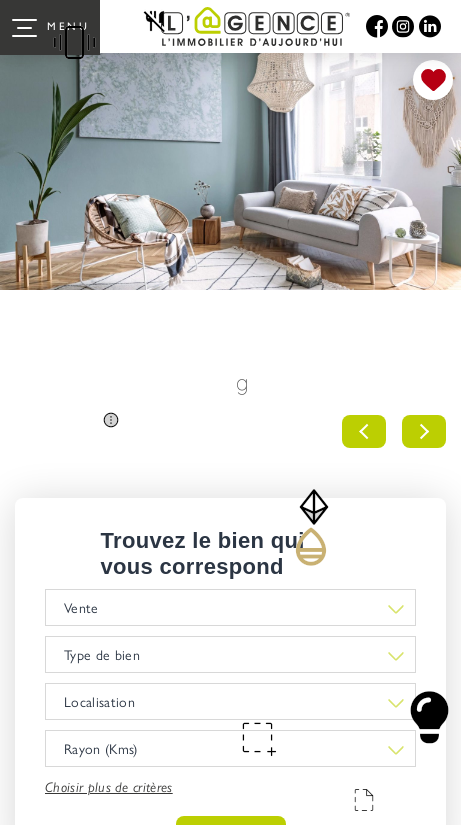 The height and width of the screenshot is (825, 461). What do you see at coordinates (242, 387) in the screenshot?
I see `open Goodreads app` at bounding box center [242, 387].